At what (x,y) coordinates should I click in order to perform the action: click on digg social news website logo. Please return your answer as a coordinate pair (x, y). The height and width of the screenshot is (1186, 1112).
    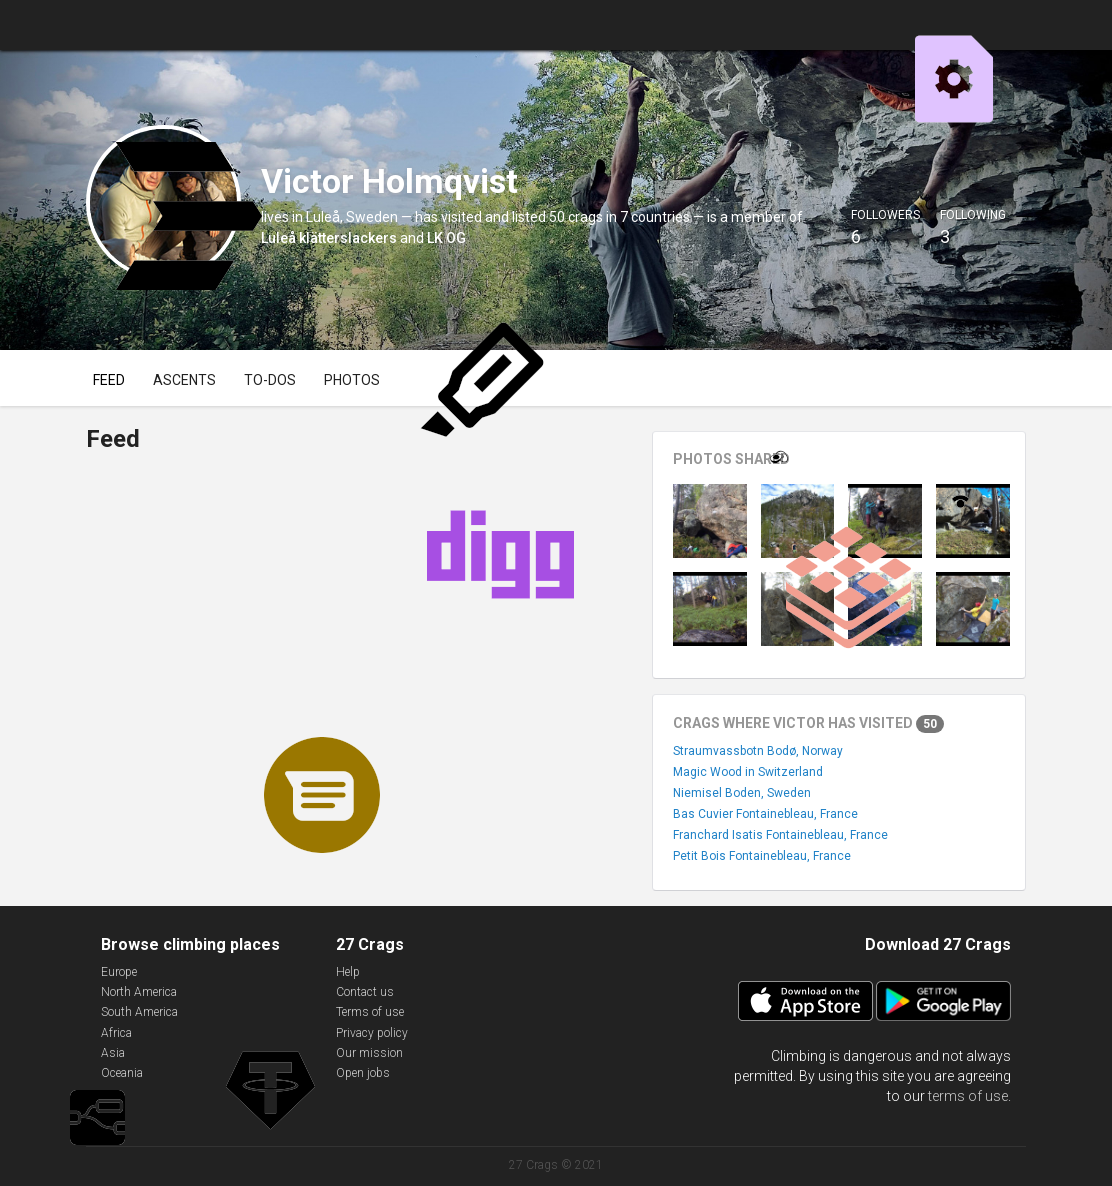
    Looking at the image, I should click on (500, 554).